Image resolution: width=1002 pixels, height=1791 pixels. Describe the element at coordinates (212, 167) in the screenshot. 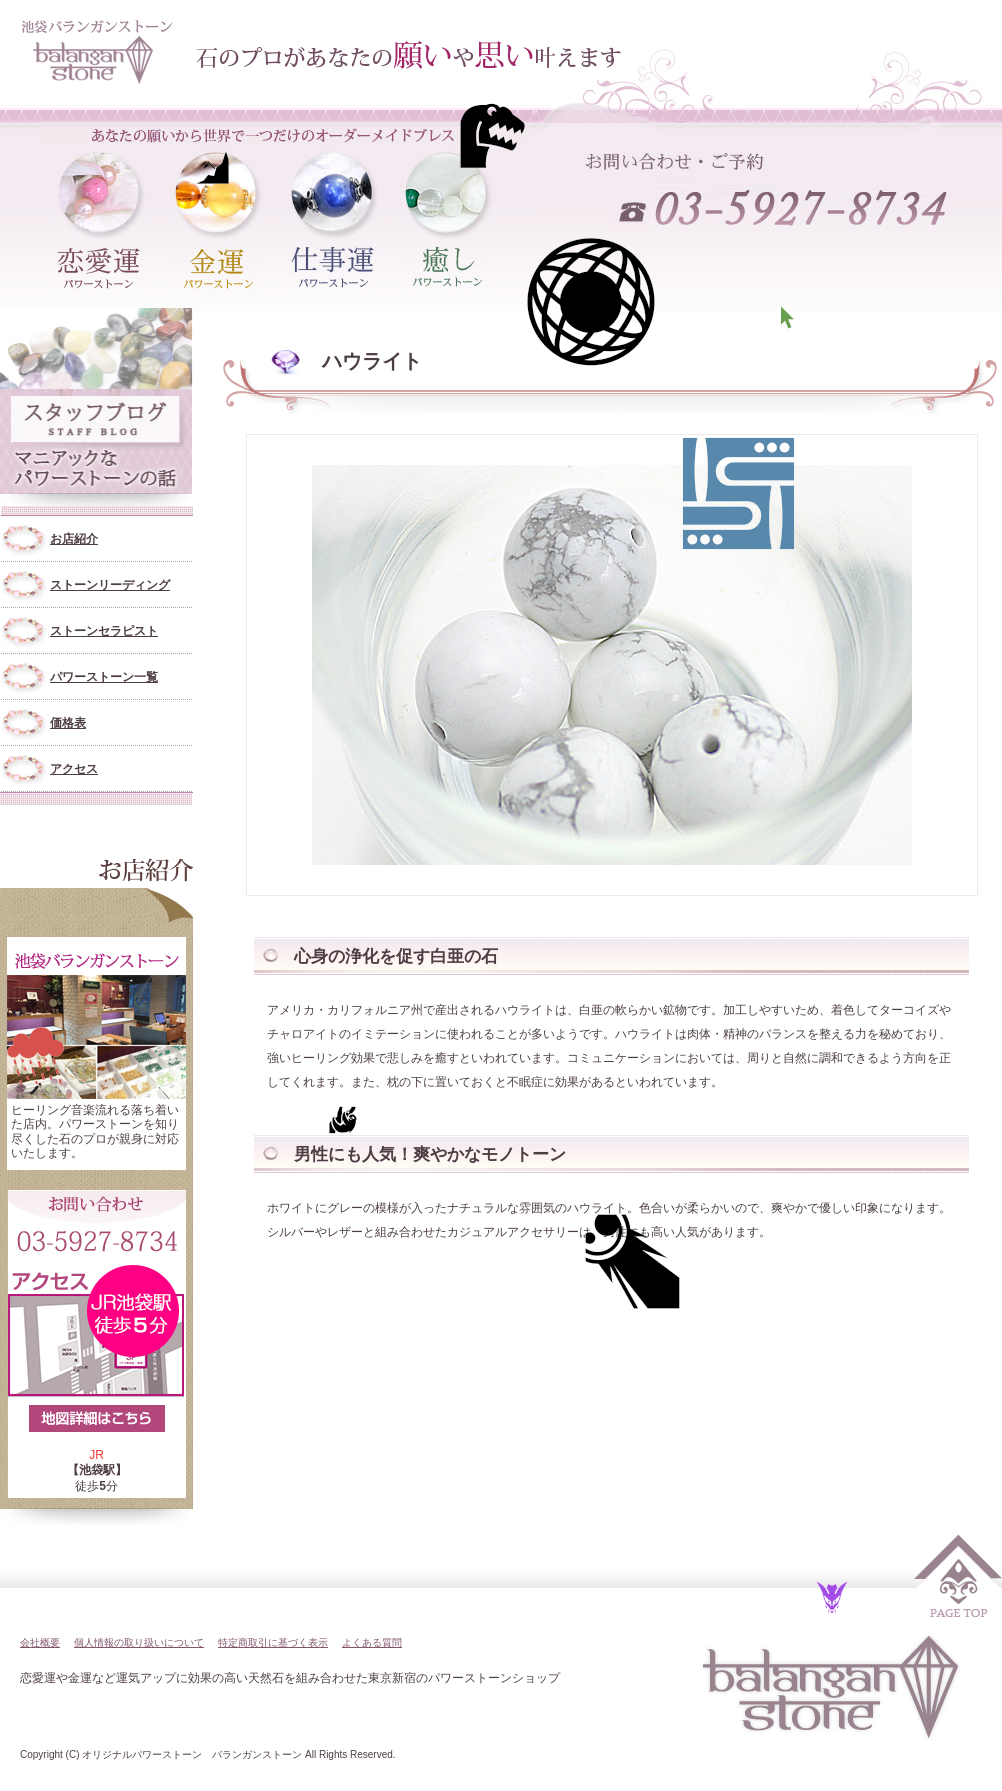

I see `indicates progress toward a goal or milestone` at that location.